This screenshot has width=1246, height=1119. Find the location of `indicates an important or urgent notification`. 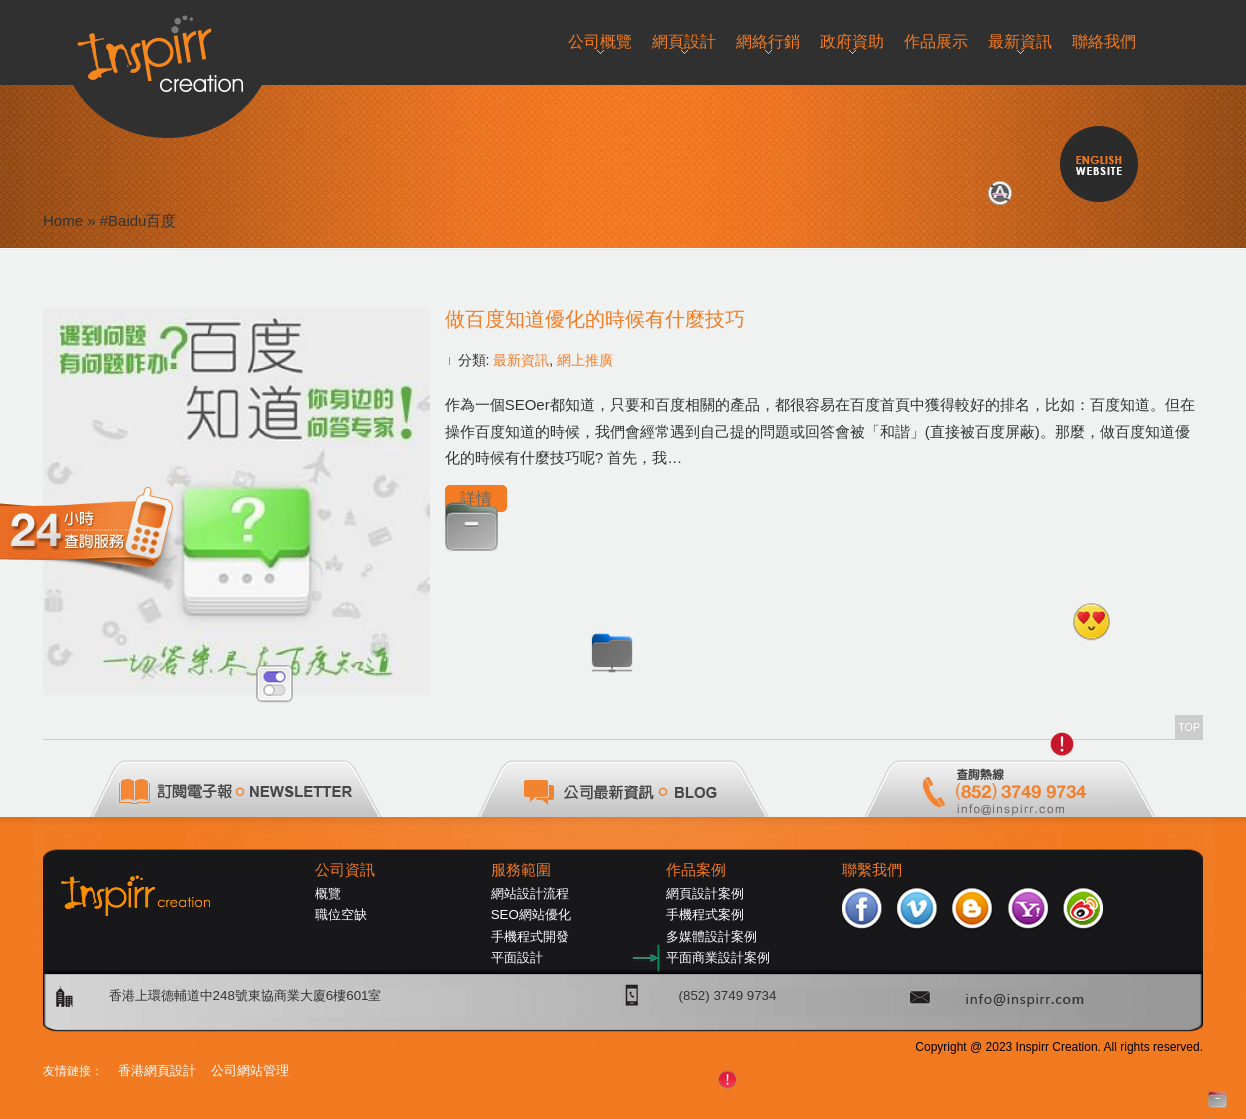

indicates an important or urgent notification is located at coordinates (1062, 744).